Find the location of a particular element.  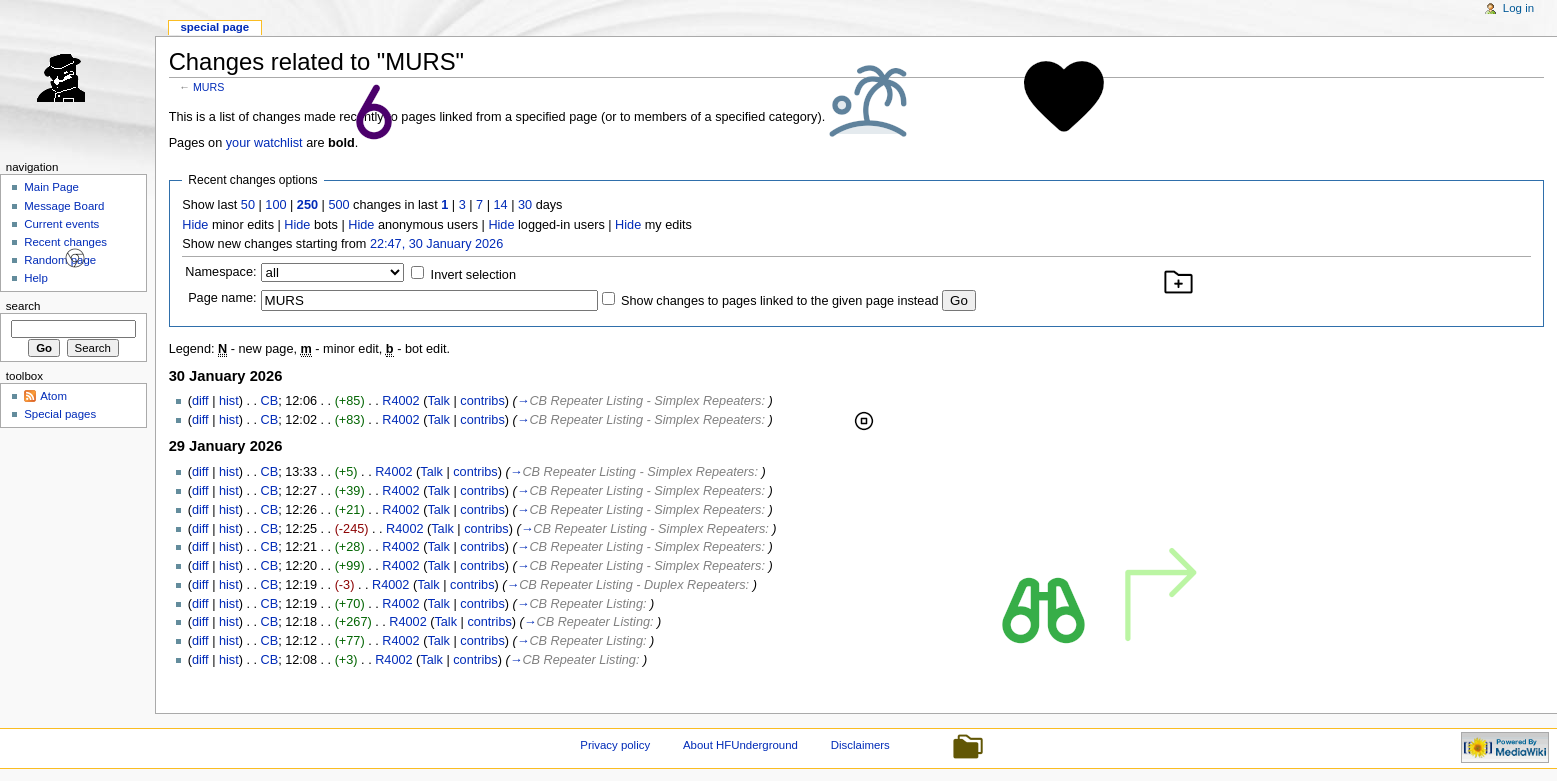

stop media playback is located at coordinates (864, 421).